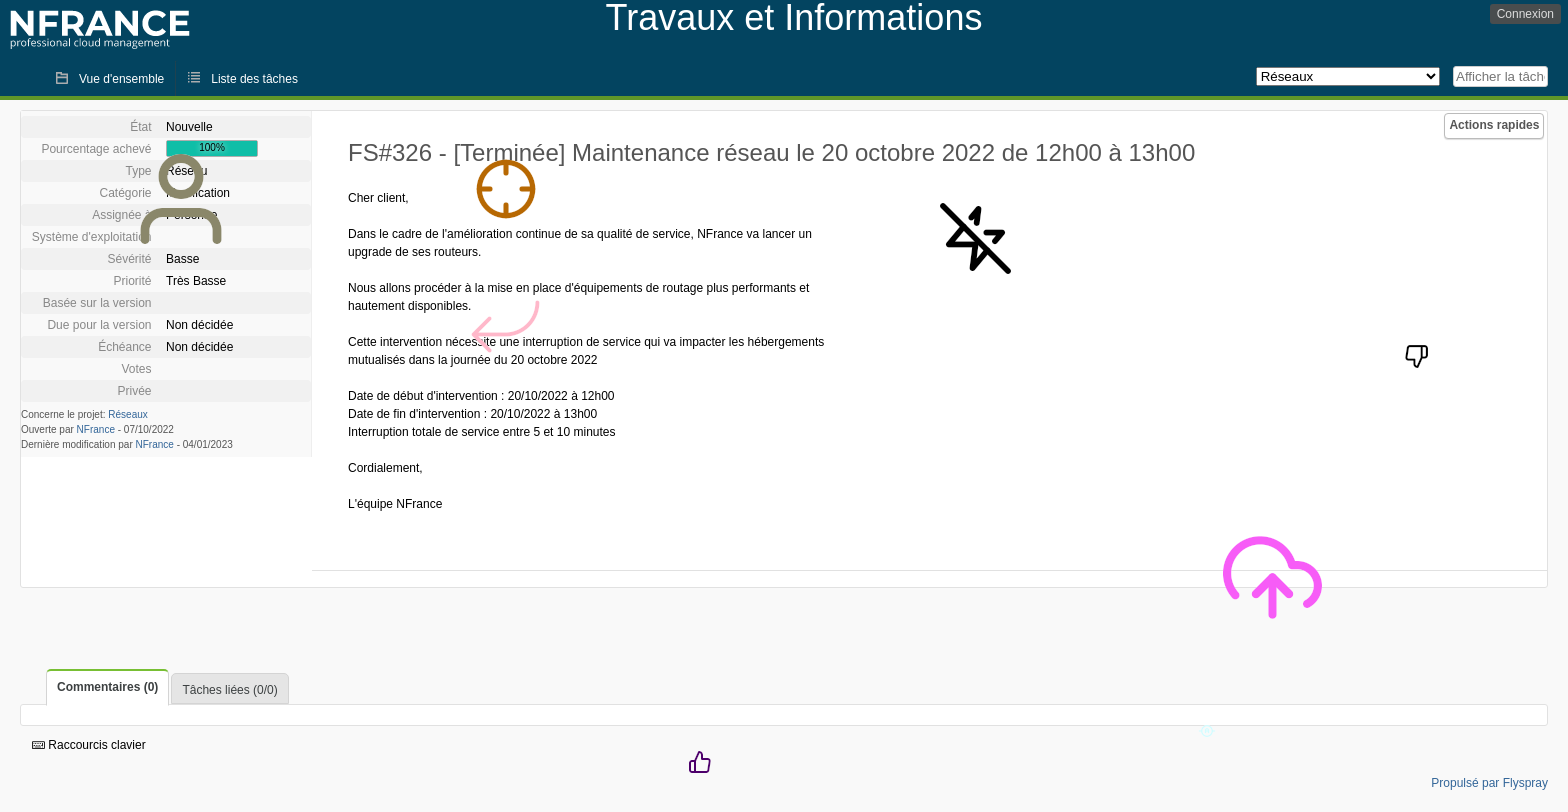 The image size is (1568, 812). What do you see at coordinates (505, 326) in the screenshot?
I see `reply to a message` at bounding box center [505, 326].